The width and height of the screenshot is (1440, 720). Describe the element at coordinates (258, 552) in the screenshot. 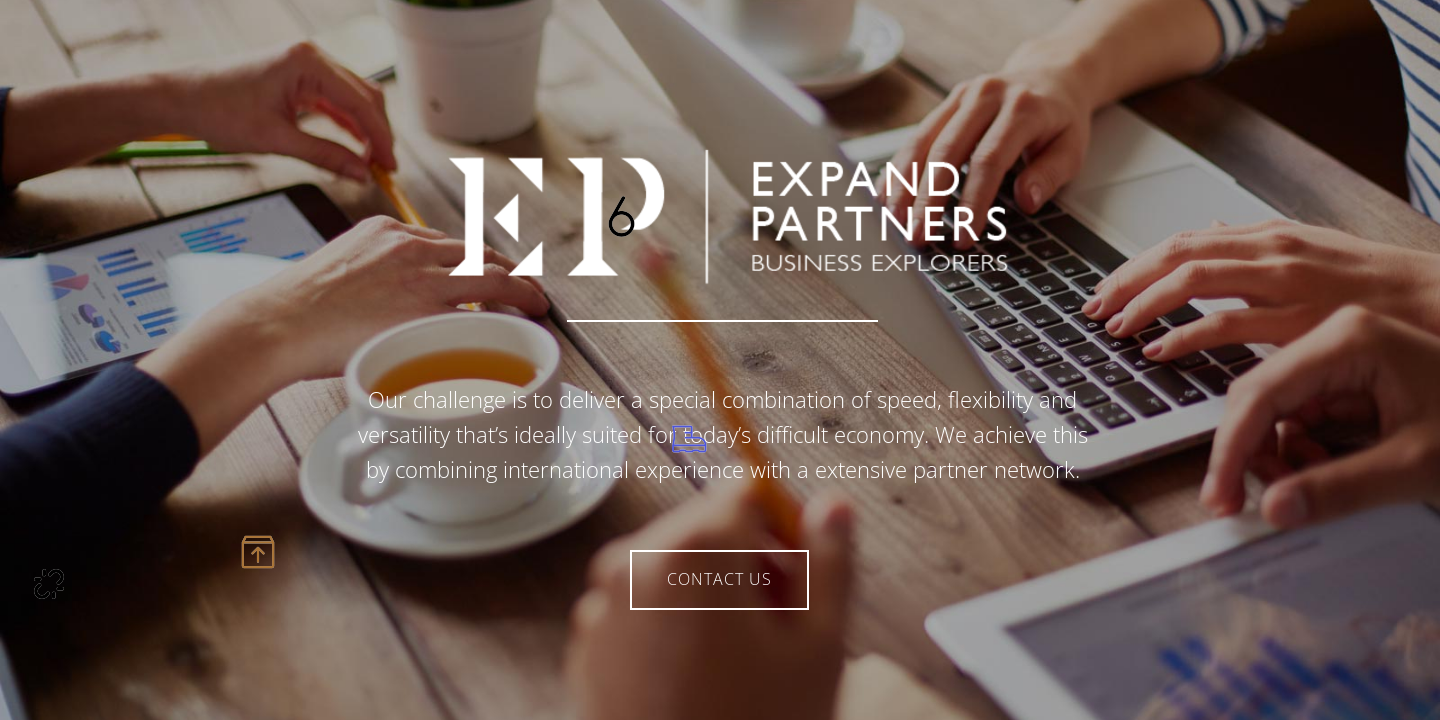

I see `upload a file or package` at that location.